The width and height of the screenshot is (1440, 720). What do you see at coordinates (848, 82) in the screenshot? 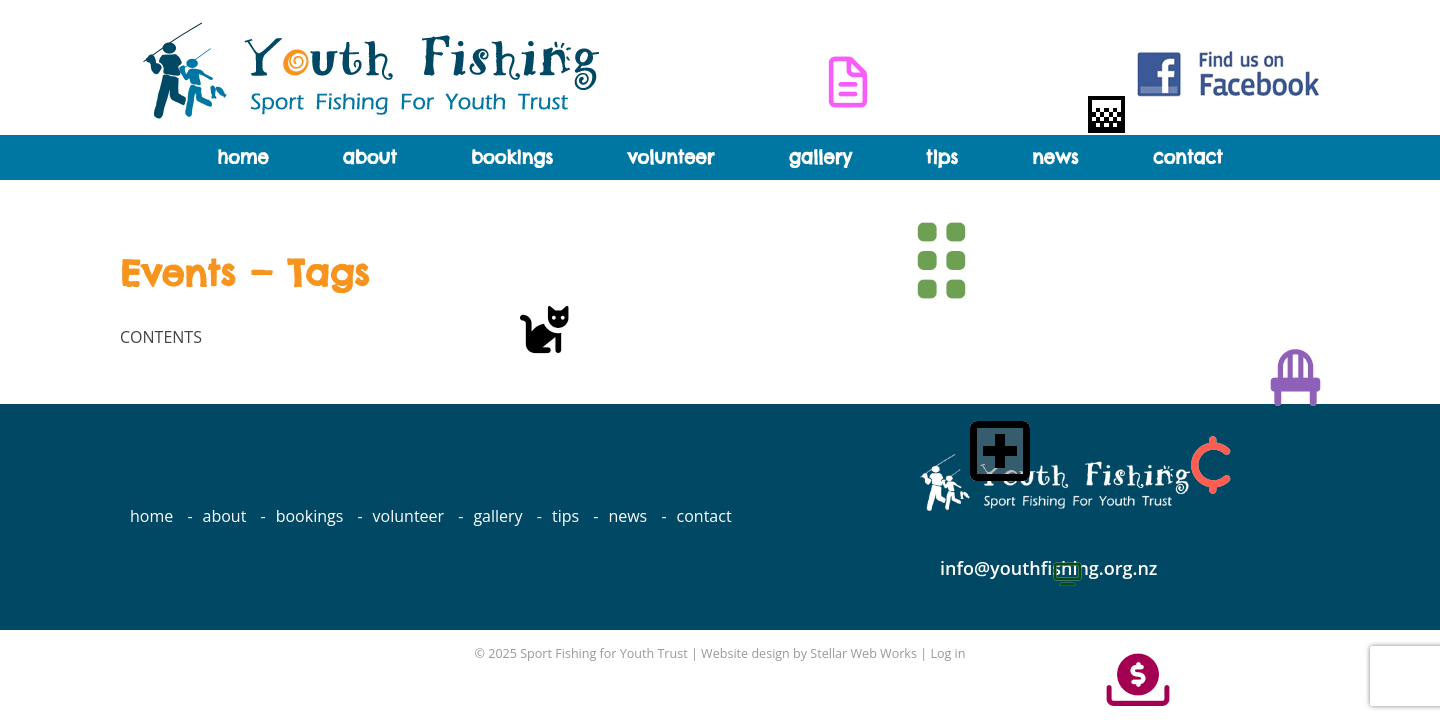
I see `view document details` at bounding box center [848, 82].